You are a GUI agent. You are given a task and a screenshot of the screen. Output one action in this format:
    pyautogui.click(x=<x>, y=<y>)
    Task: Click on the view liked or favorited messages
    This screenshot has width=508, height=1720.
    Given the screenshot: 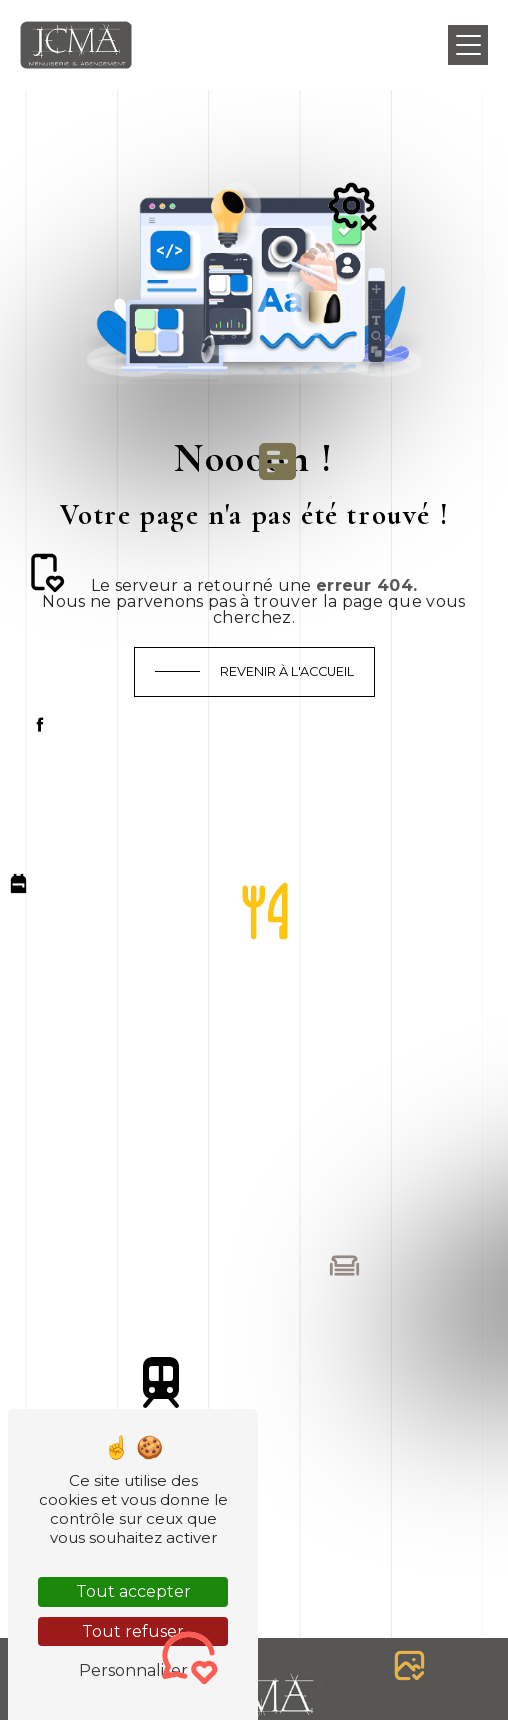 What is the action you would take?
    pyautogui.click(x=188, y=1655)
    